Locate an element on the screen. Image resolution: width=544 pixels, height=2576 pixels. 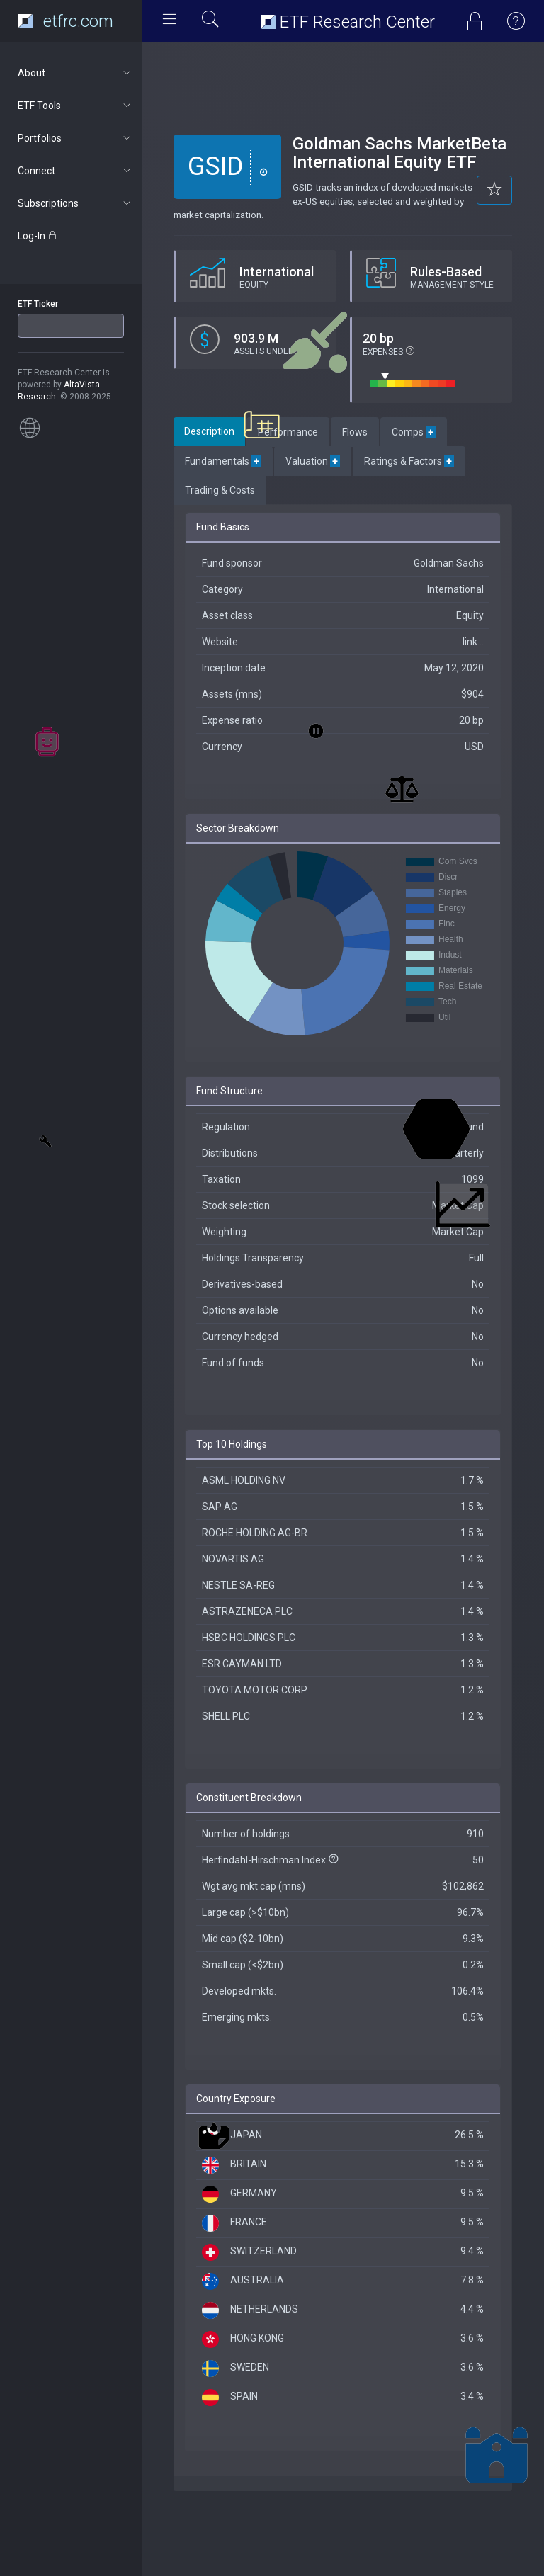
access legal terms or policies is located at coordinates (402, 789).